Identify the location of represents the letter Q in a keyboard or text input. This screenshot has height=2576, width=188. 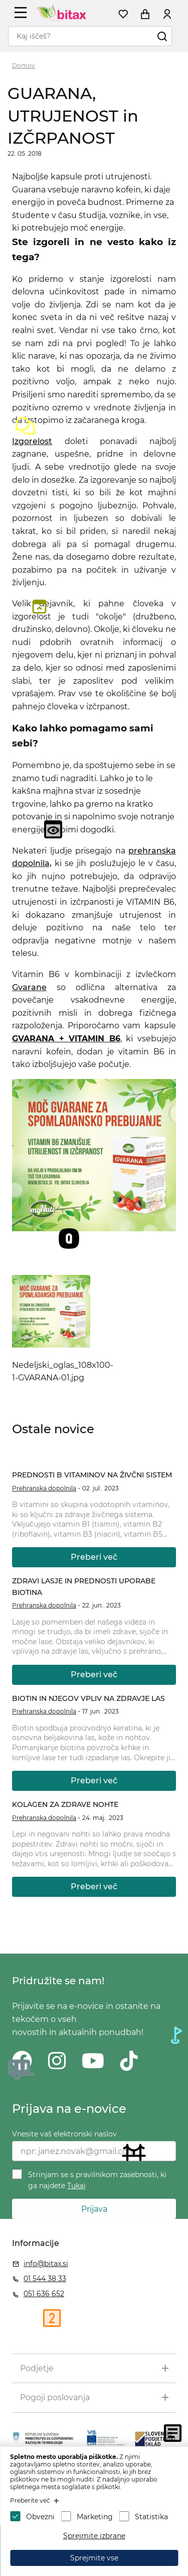
(69, 1238).